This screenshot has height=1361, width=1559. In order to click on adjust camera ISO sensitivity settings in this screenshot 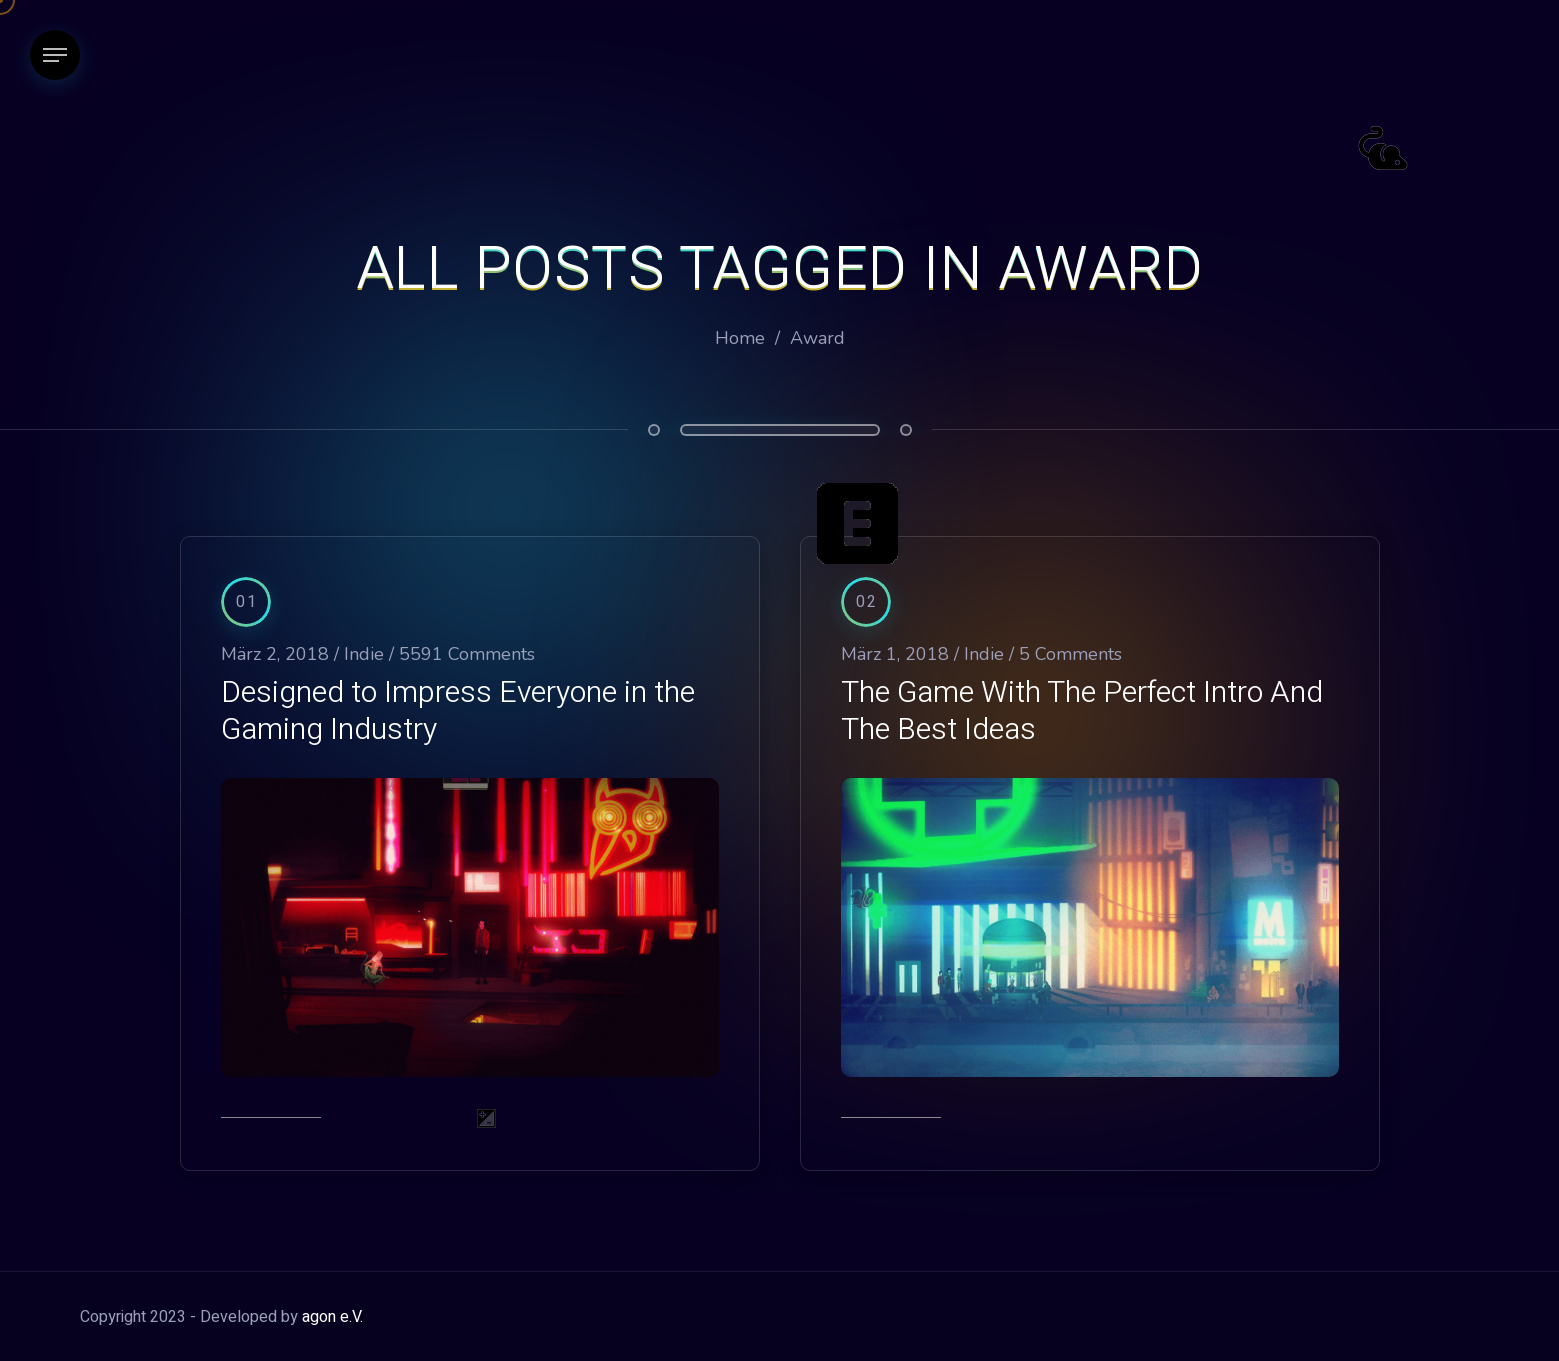, I will do `click(486, 1118)`.